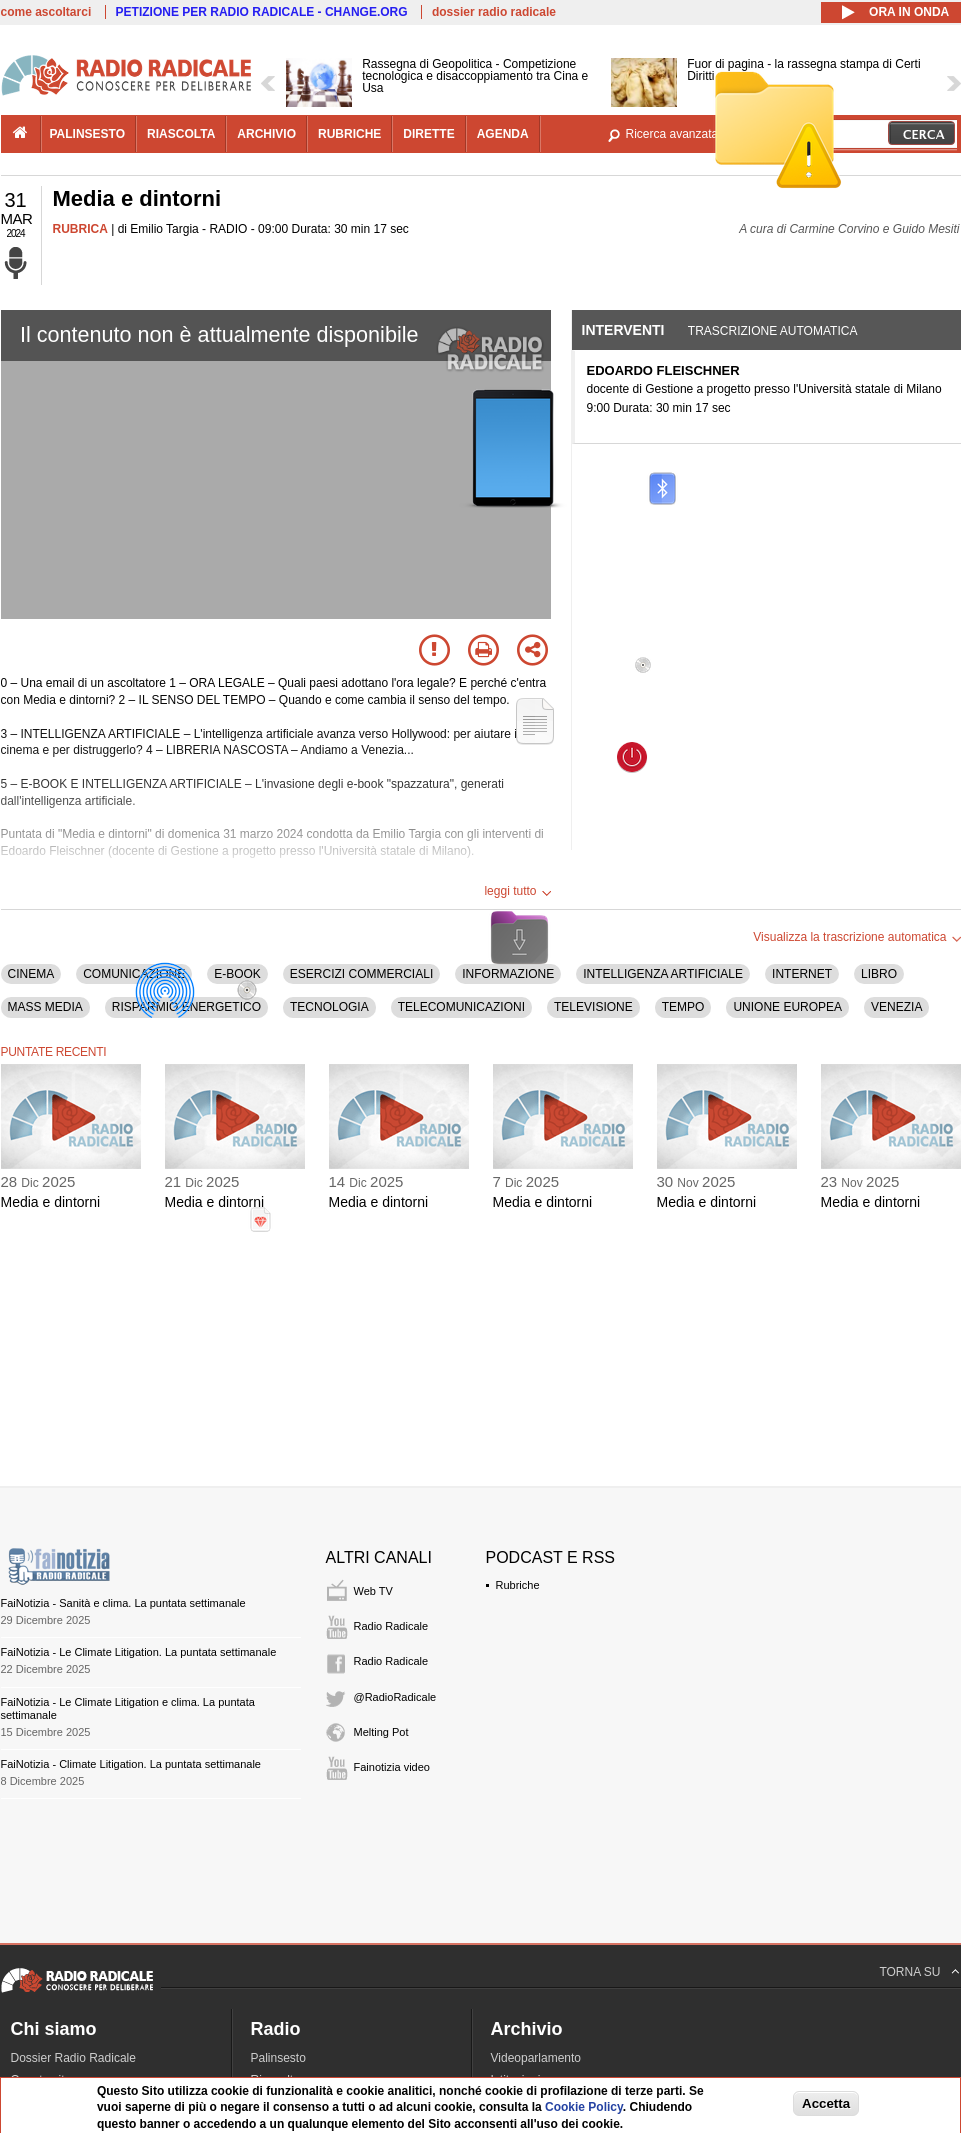 The height and width of the screenshot is (2133, 961). I want to click on open downloads folder, so click(519, 937).